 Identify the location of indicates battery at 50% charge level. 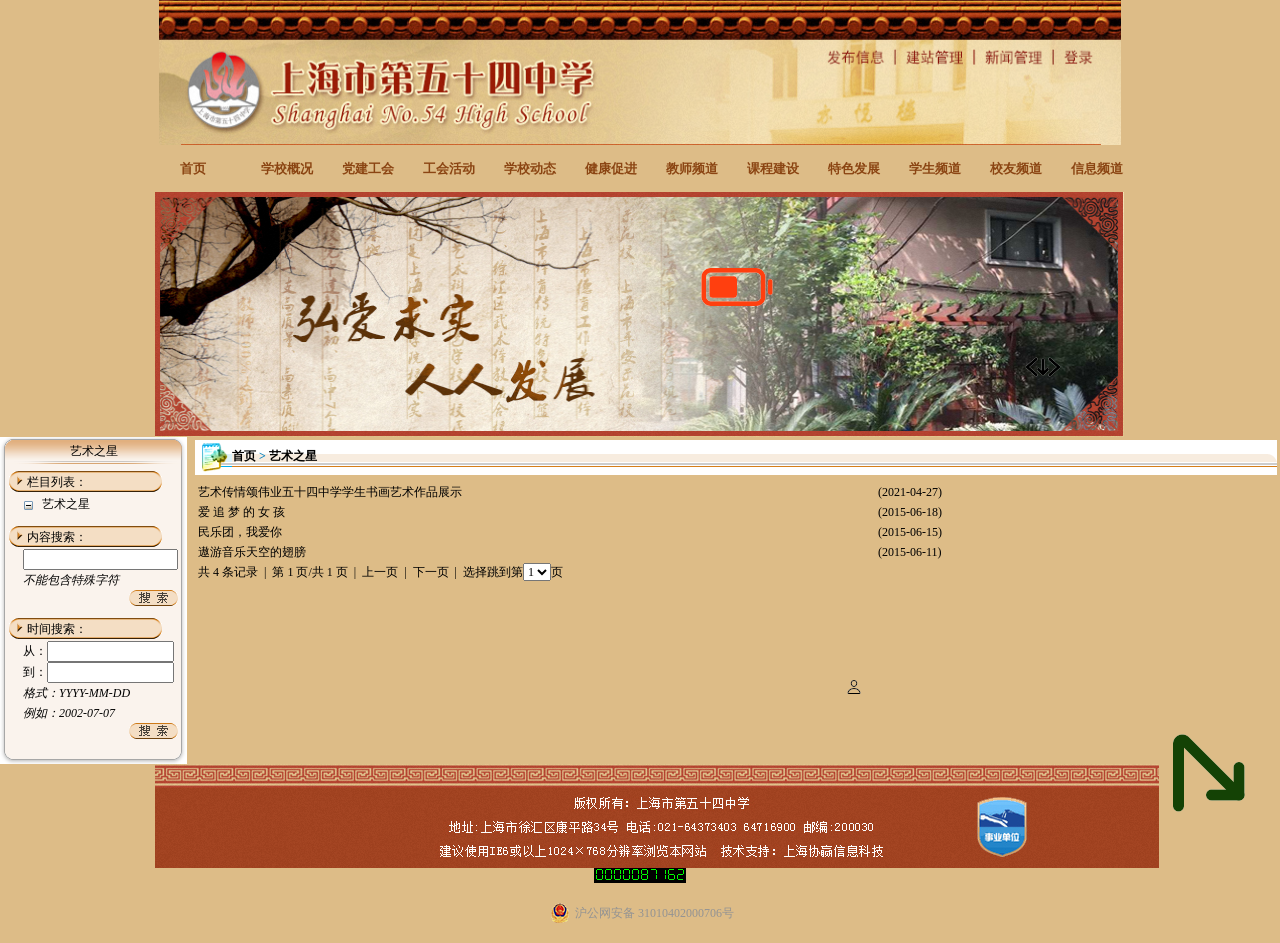
(737, 287).